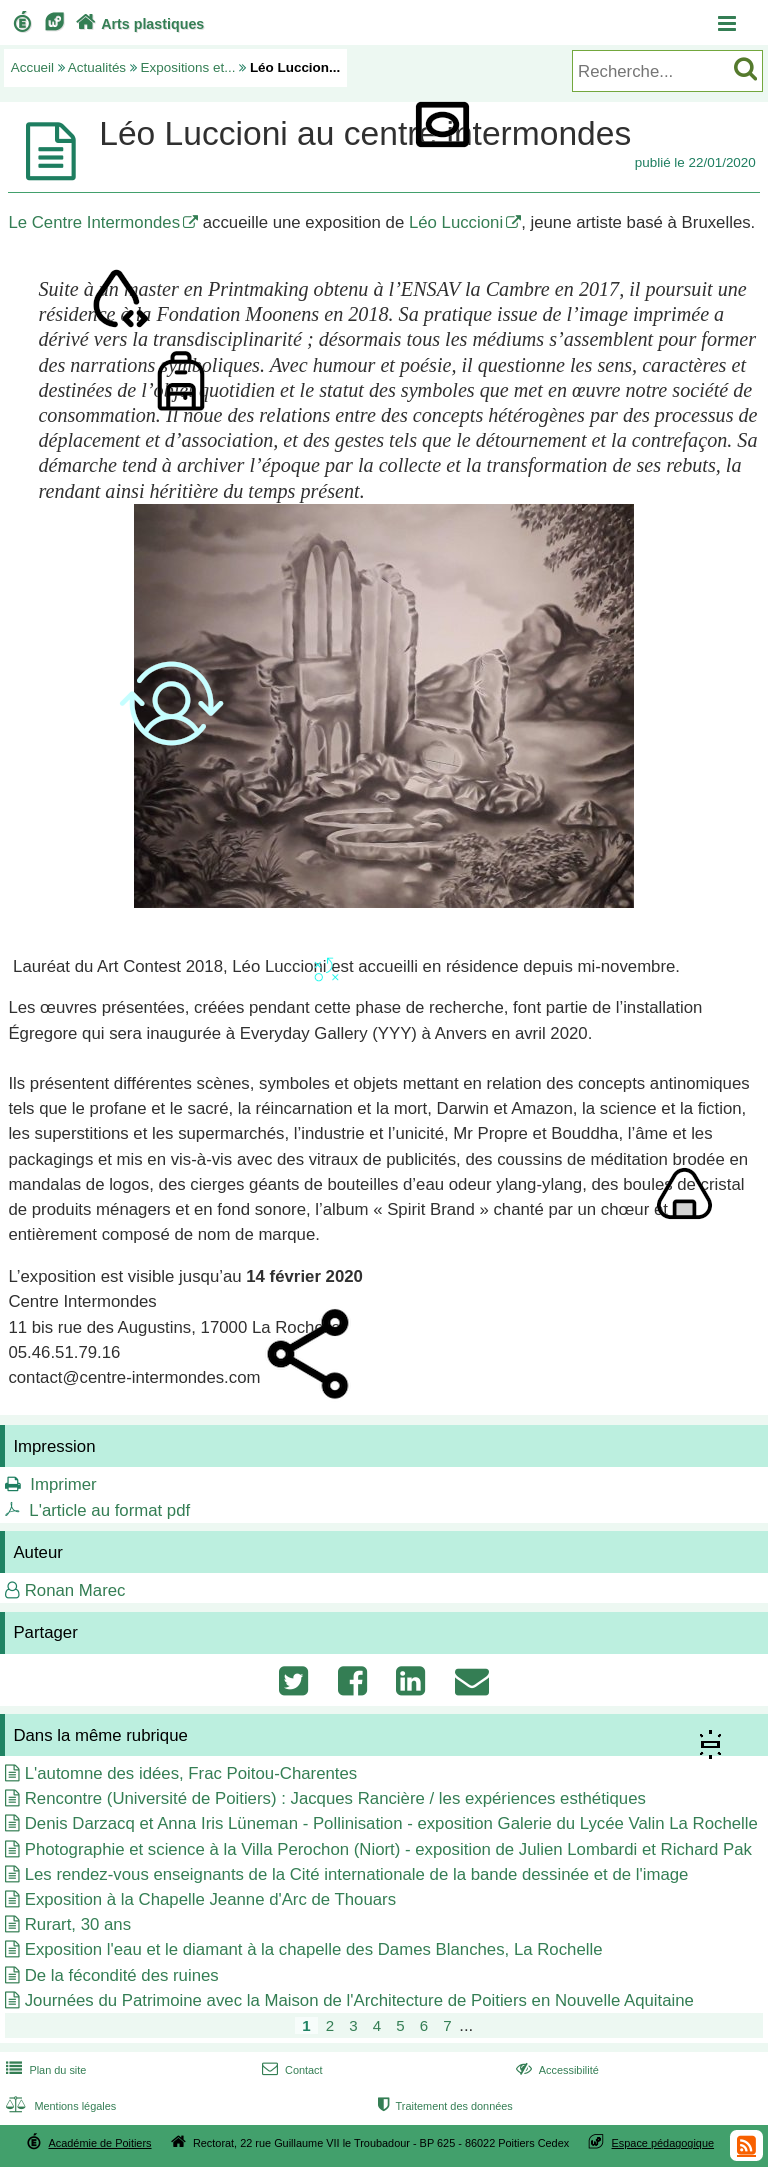 Image resolution: width=768 pixels, height=2167 pixels. What do you see at coordinates (171, 703) in the screenshot?
I see `switch between user accounts` at bounding box center [171, 703].